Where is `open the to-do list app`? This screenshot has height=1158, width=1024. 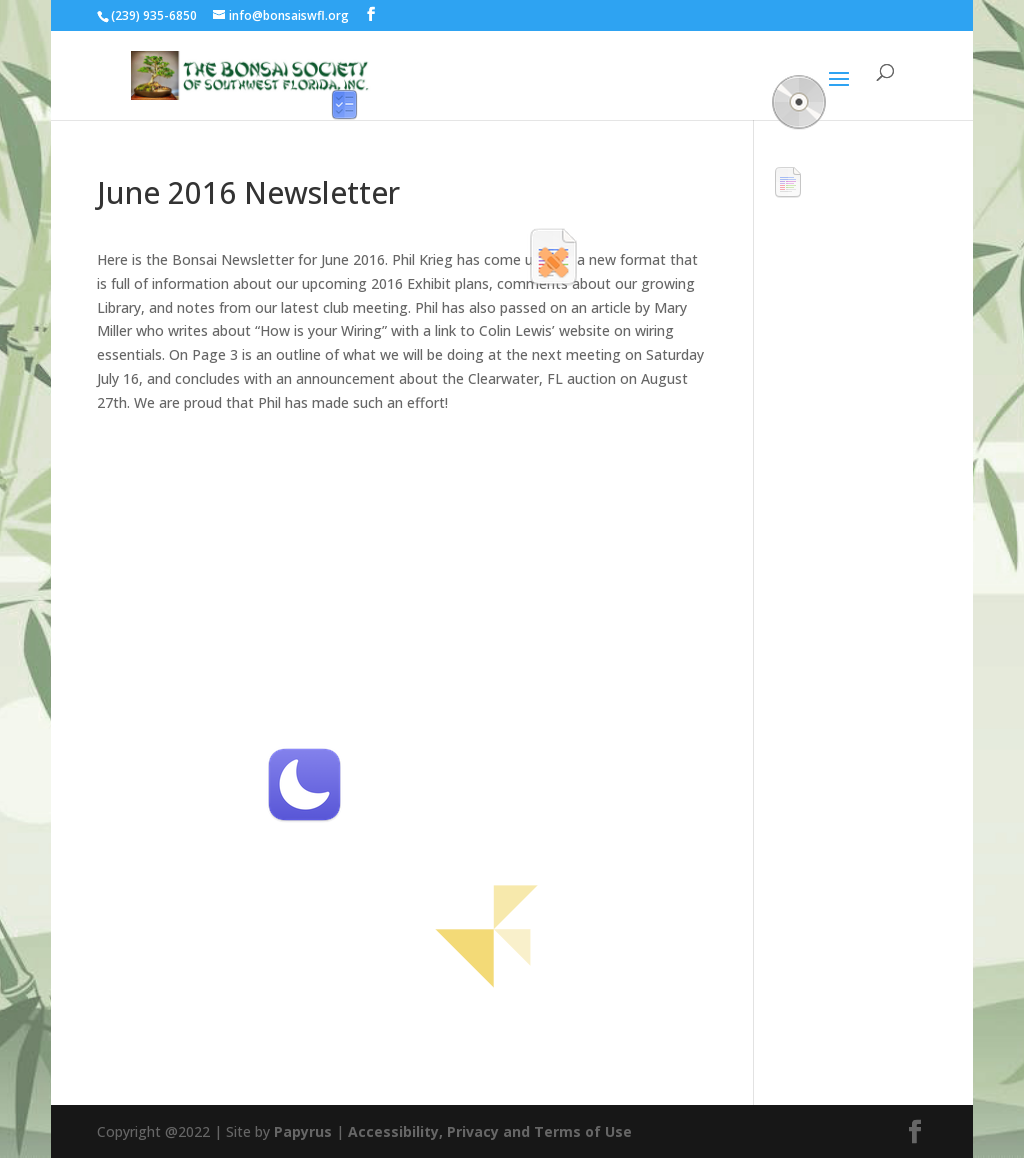 open the to-do list app is located at coordinates (344, 104).